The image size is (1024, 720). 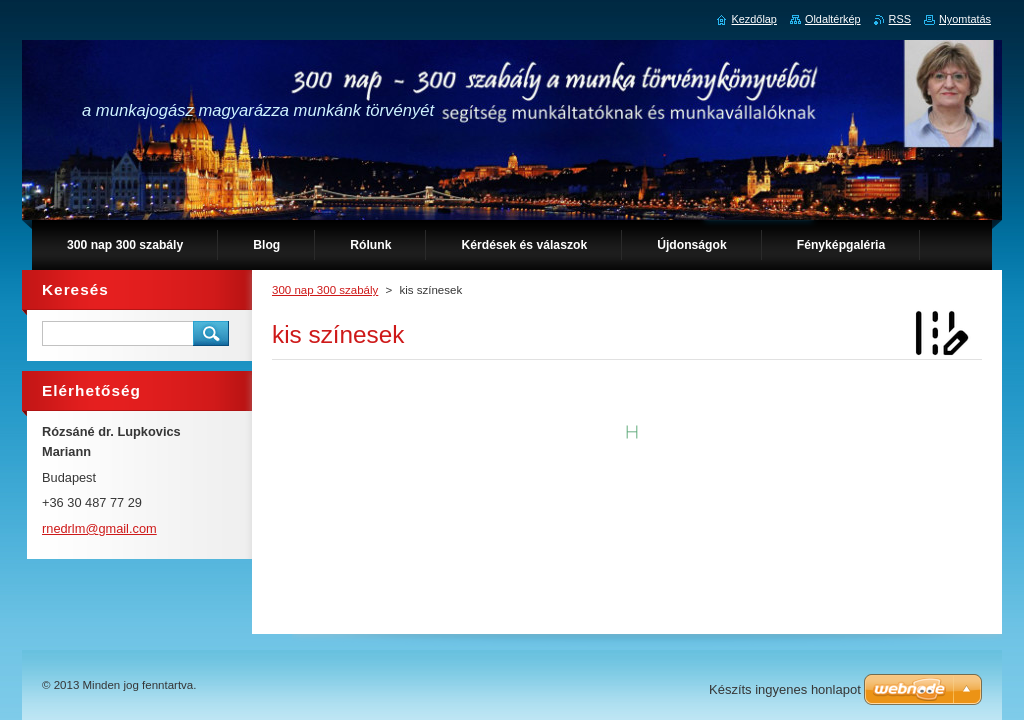 I want to click on edit road or route details, so click(x=938, y=333).